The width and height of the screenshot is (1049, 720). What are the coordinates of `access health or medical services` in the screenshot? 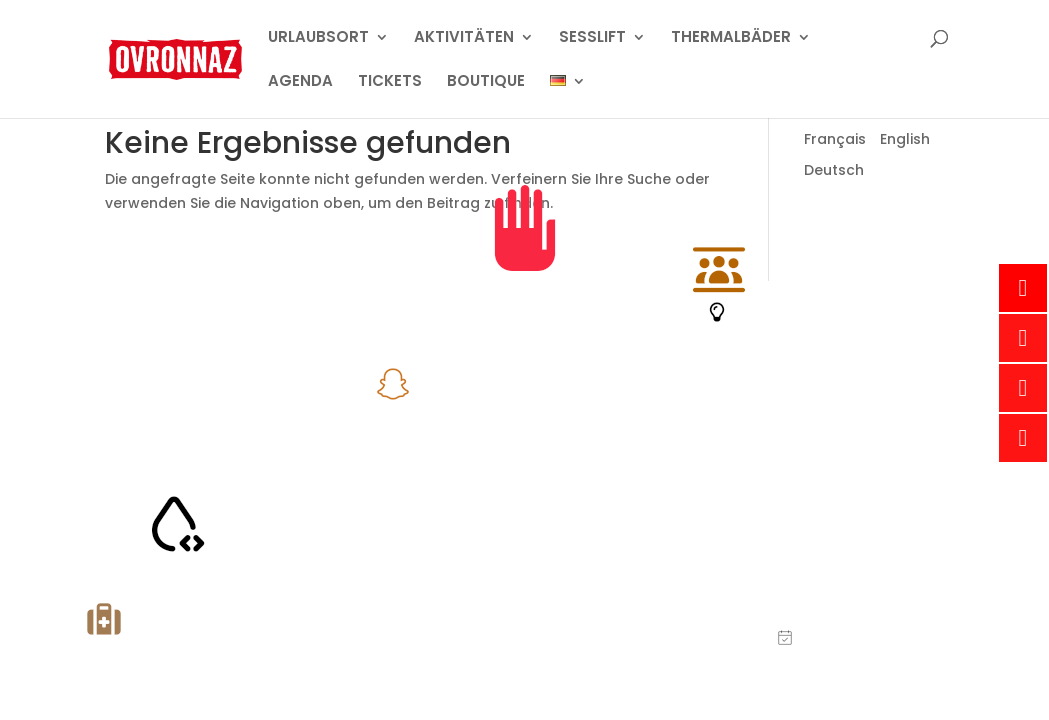 It's located at (104, 620).